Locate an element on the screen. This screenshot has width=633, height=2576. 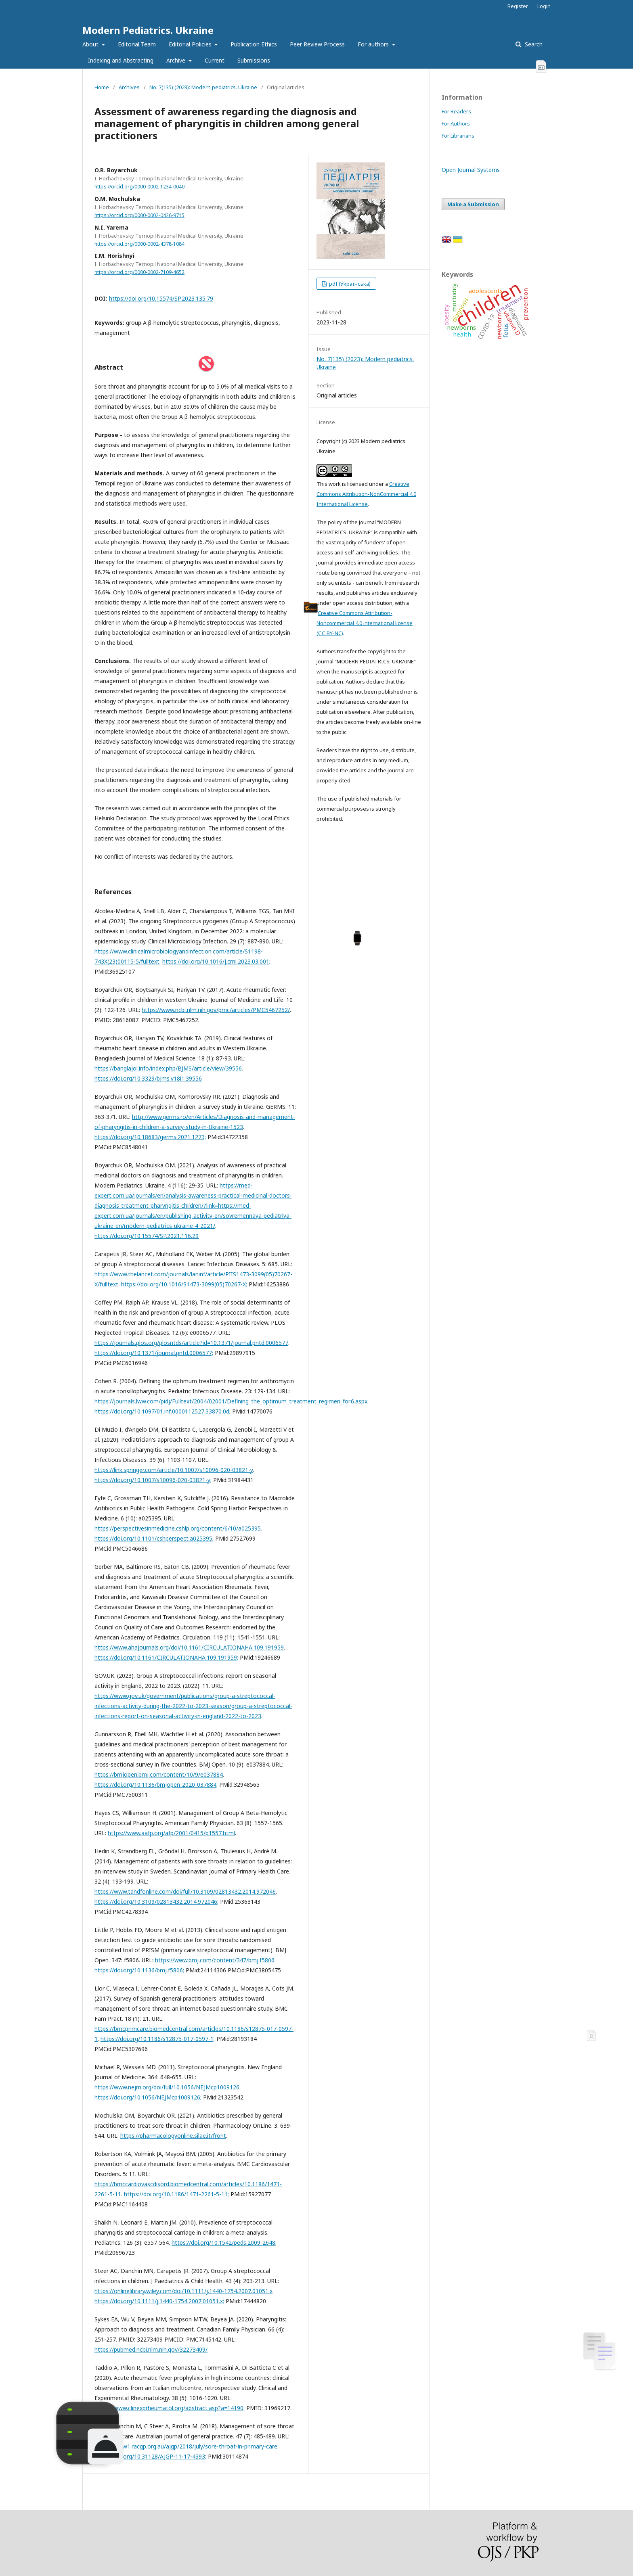
copy selected item to clipboard is located at coordinates (599, 2350).